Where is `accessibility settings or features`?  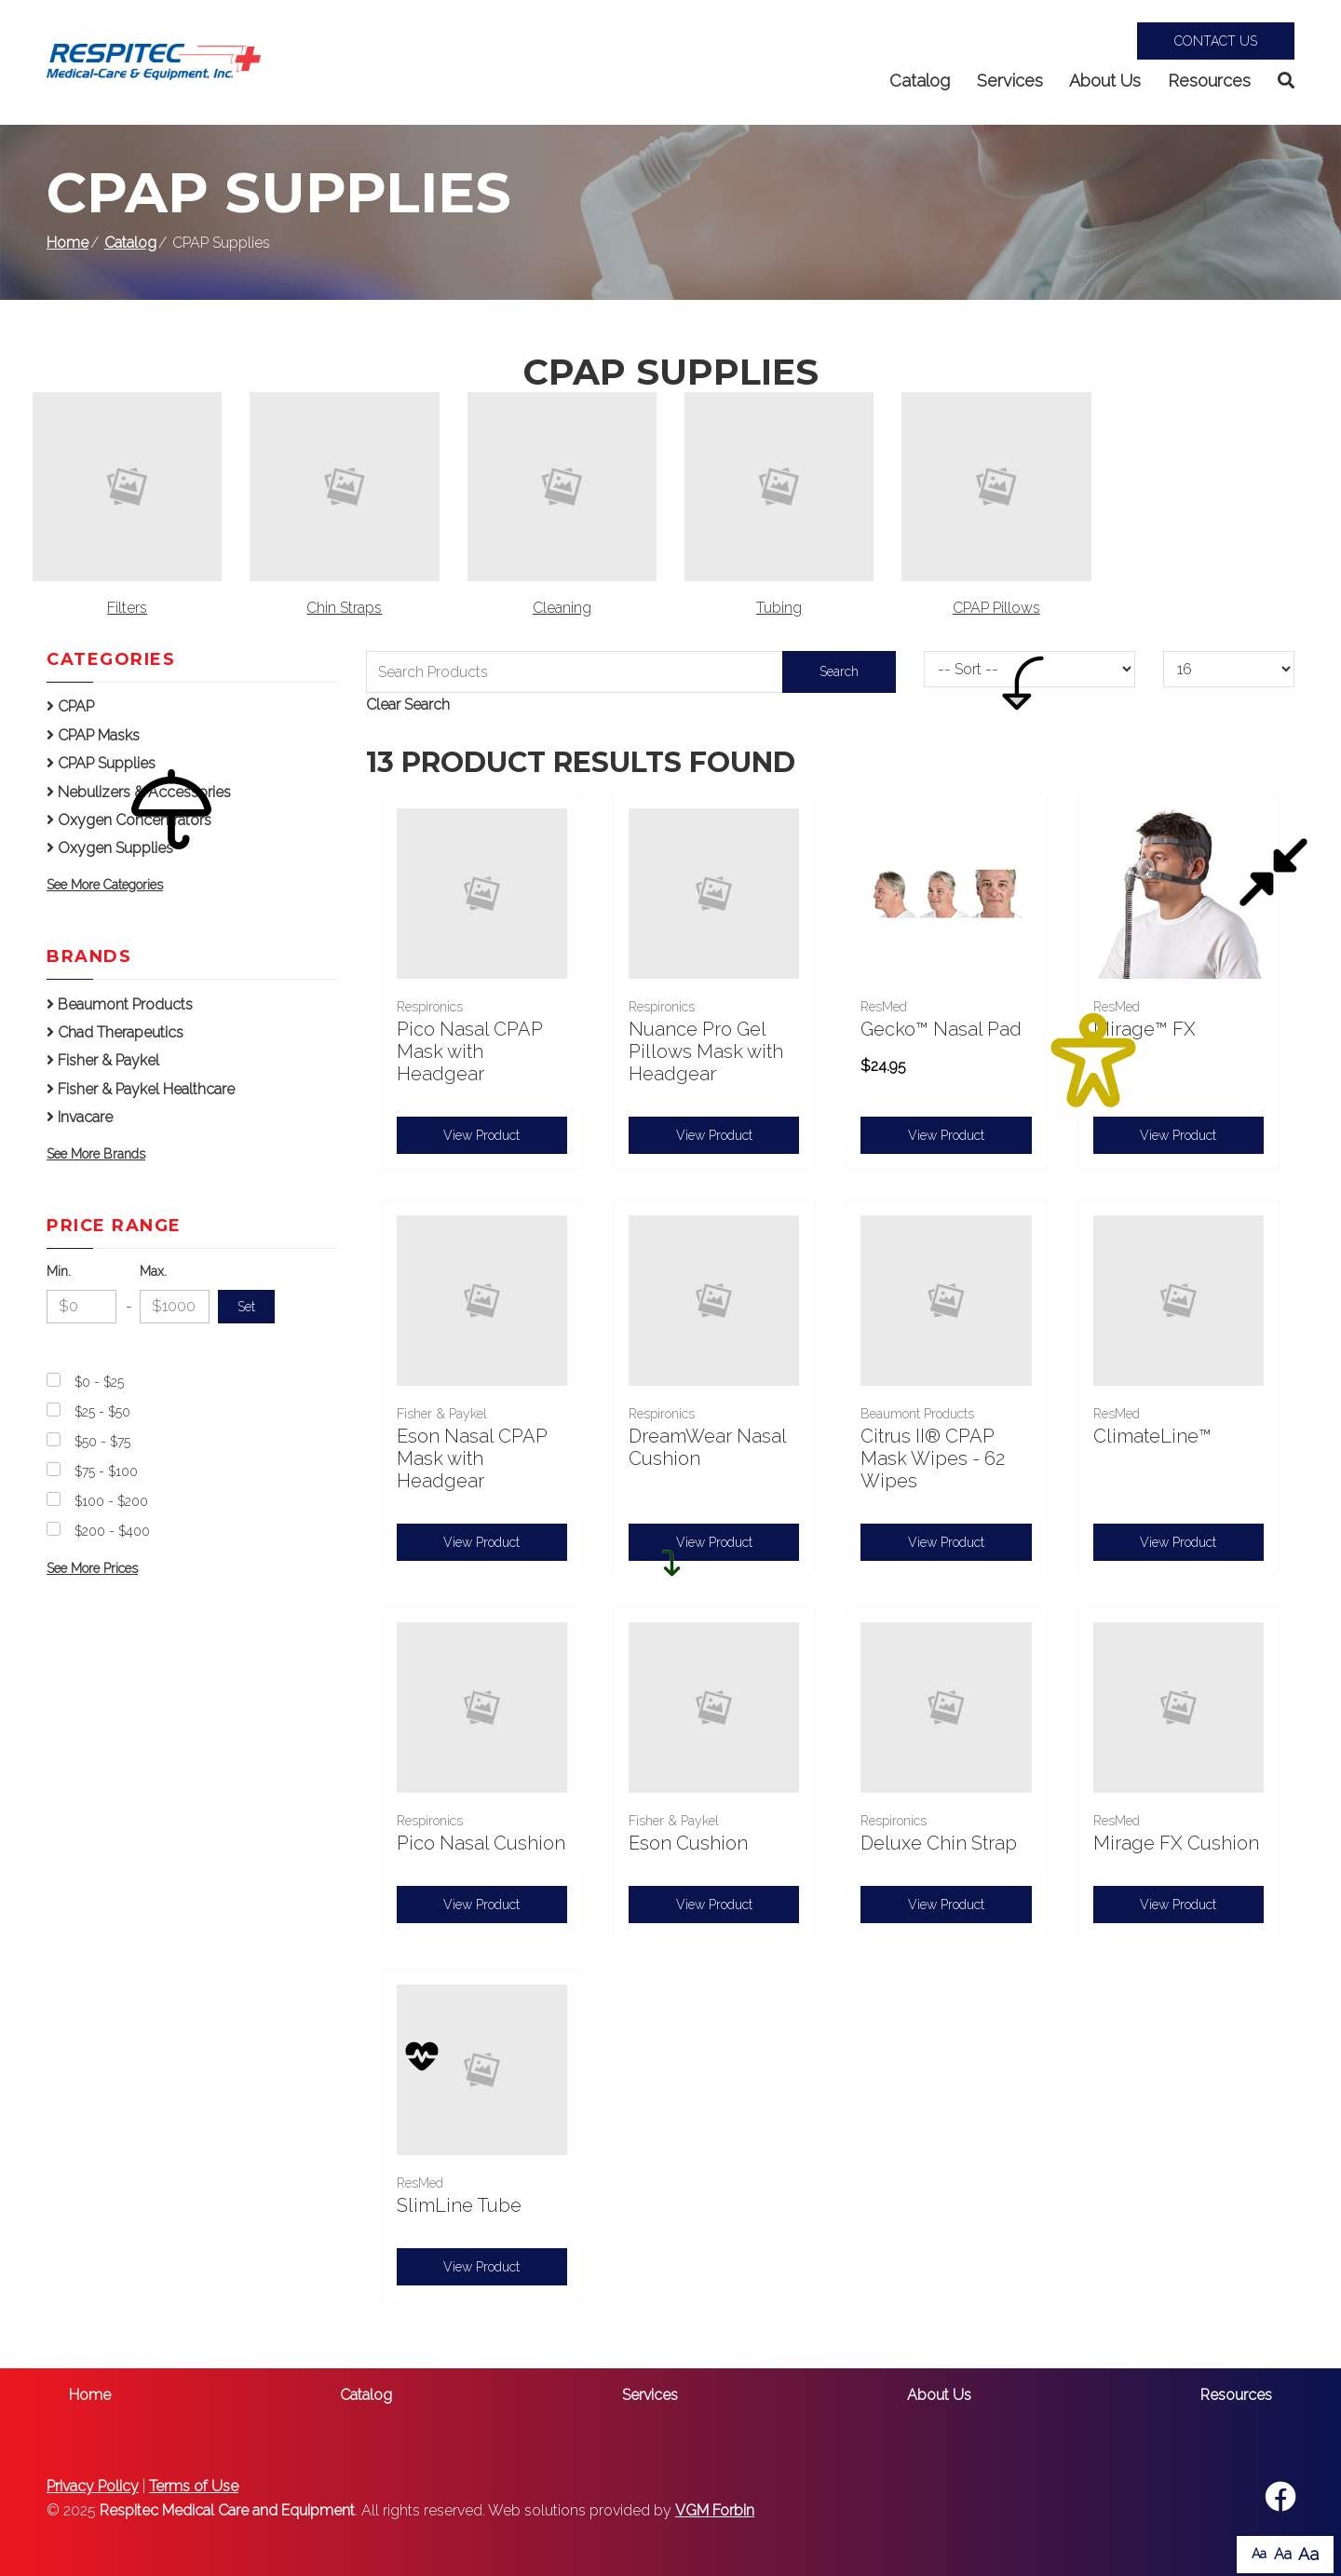 accessibility settings or features is located at coordinates (1093, 1062).